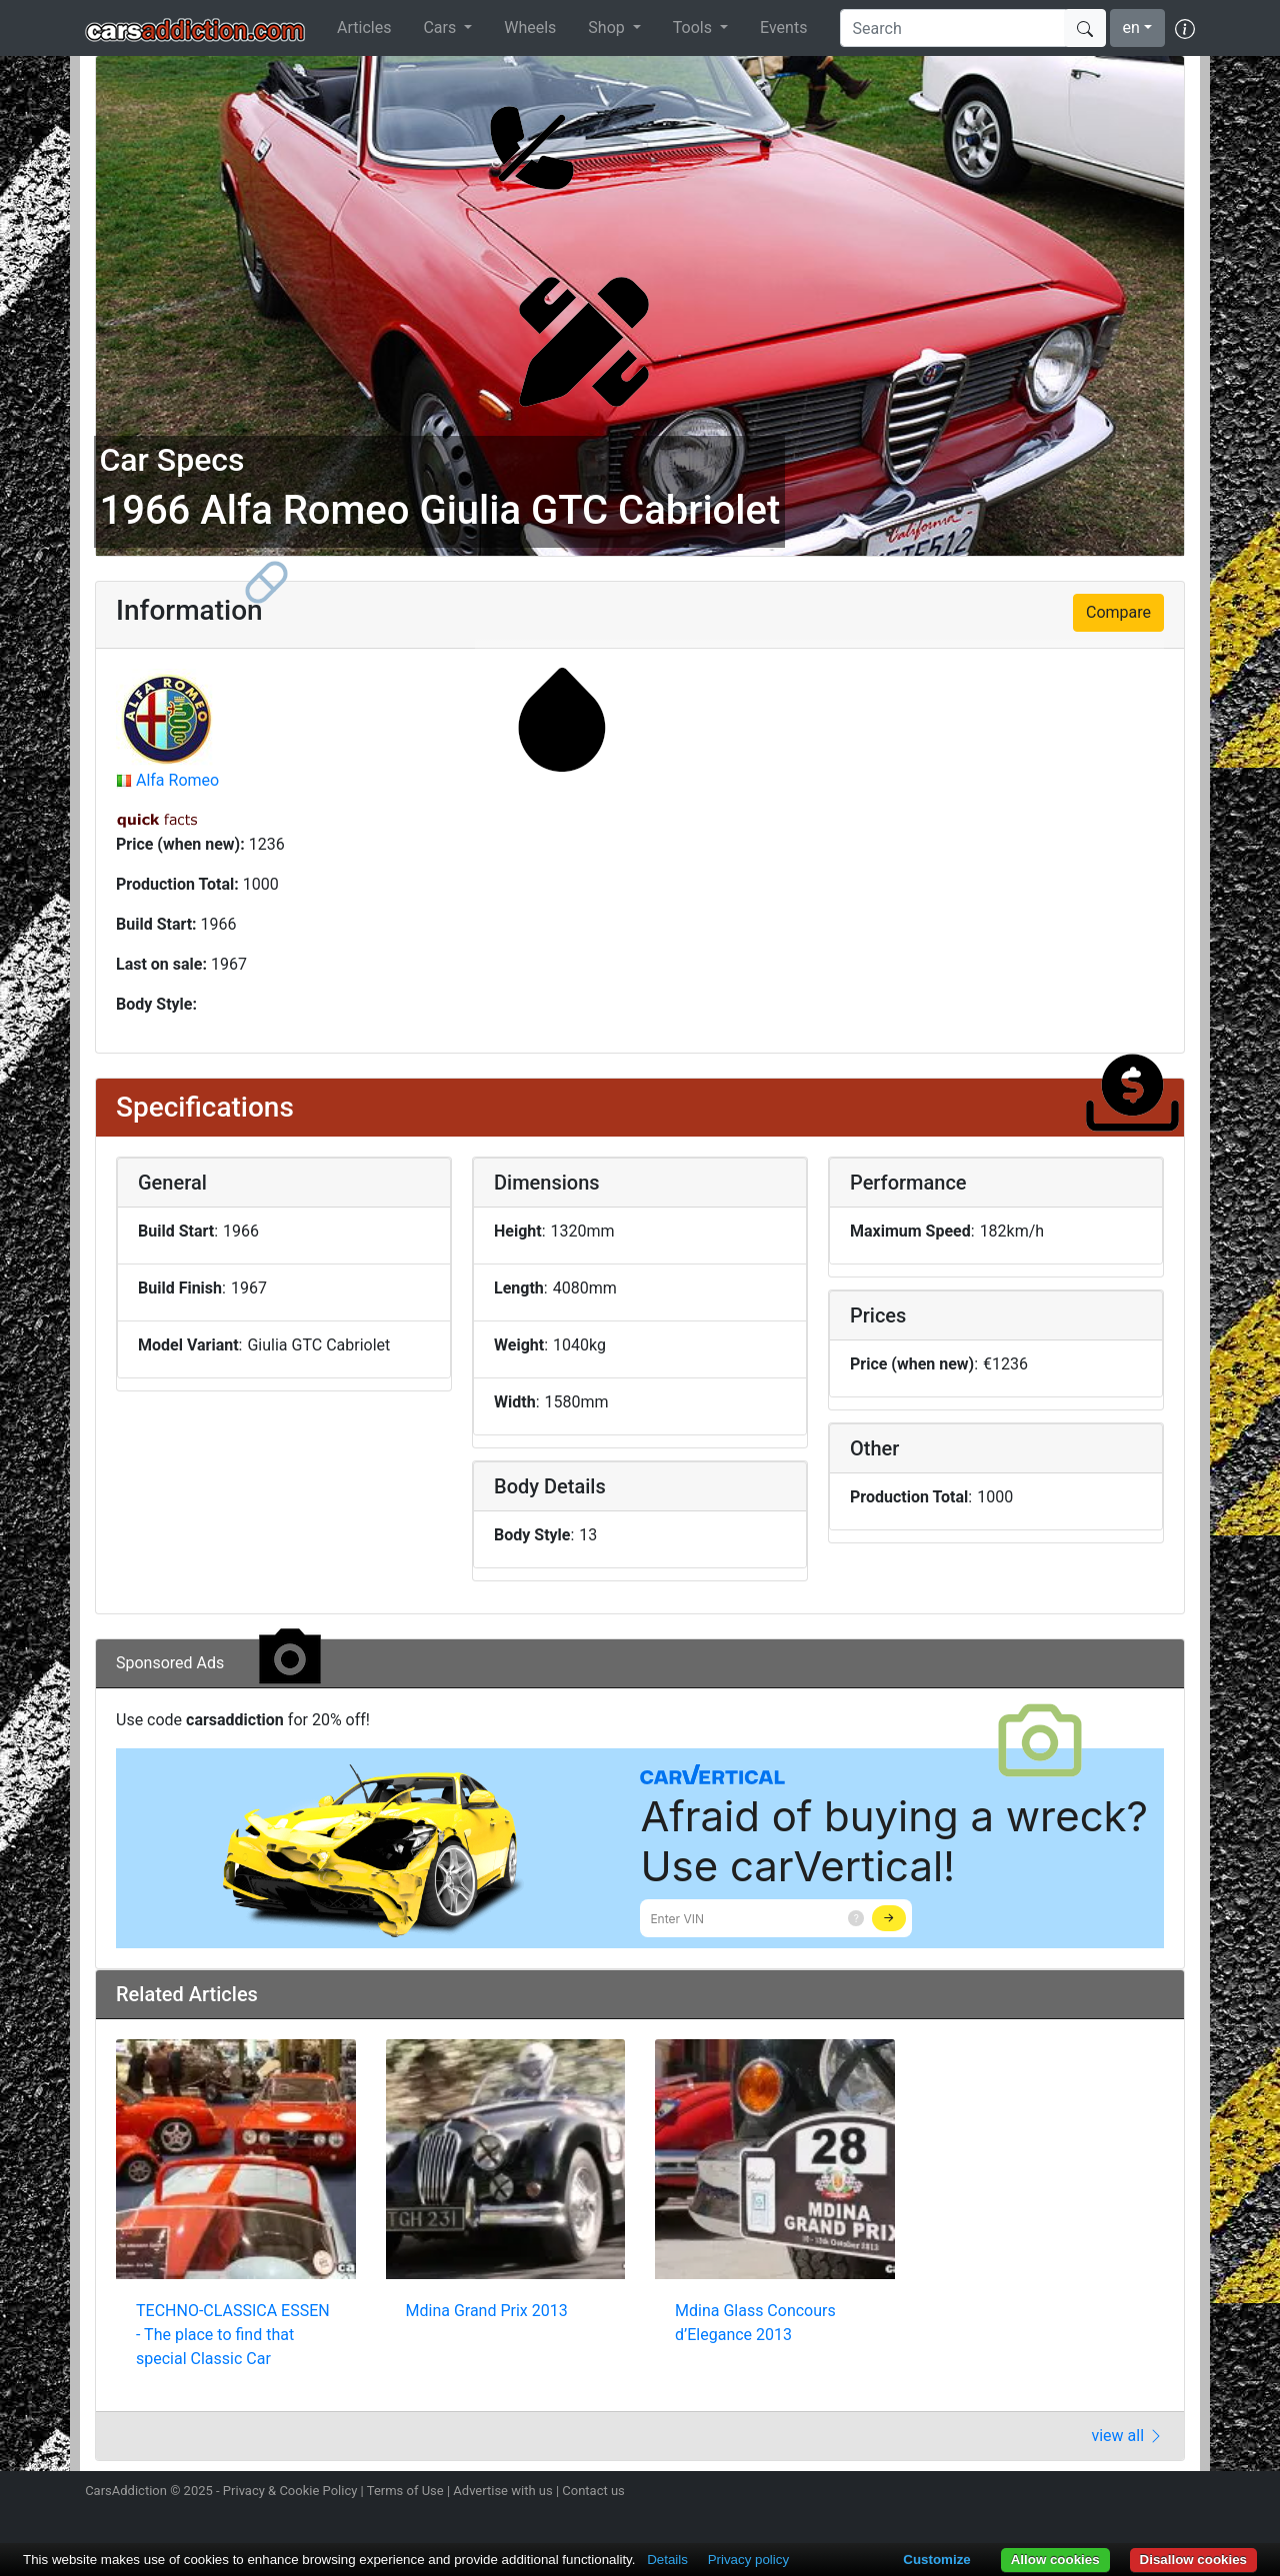 This screenshot has height=2576, width=1280. Describe the element at coordinates (266, 582) in the screenshot. I see `access medication reminders or health settings` at that location.